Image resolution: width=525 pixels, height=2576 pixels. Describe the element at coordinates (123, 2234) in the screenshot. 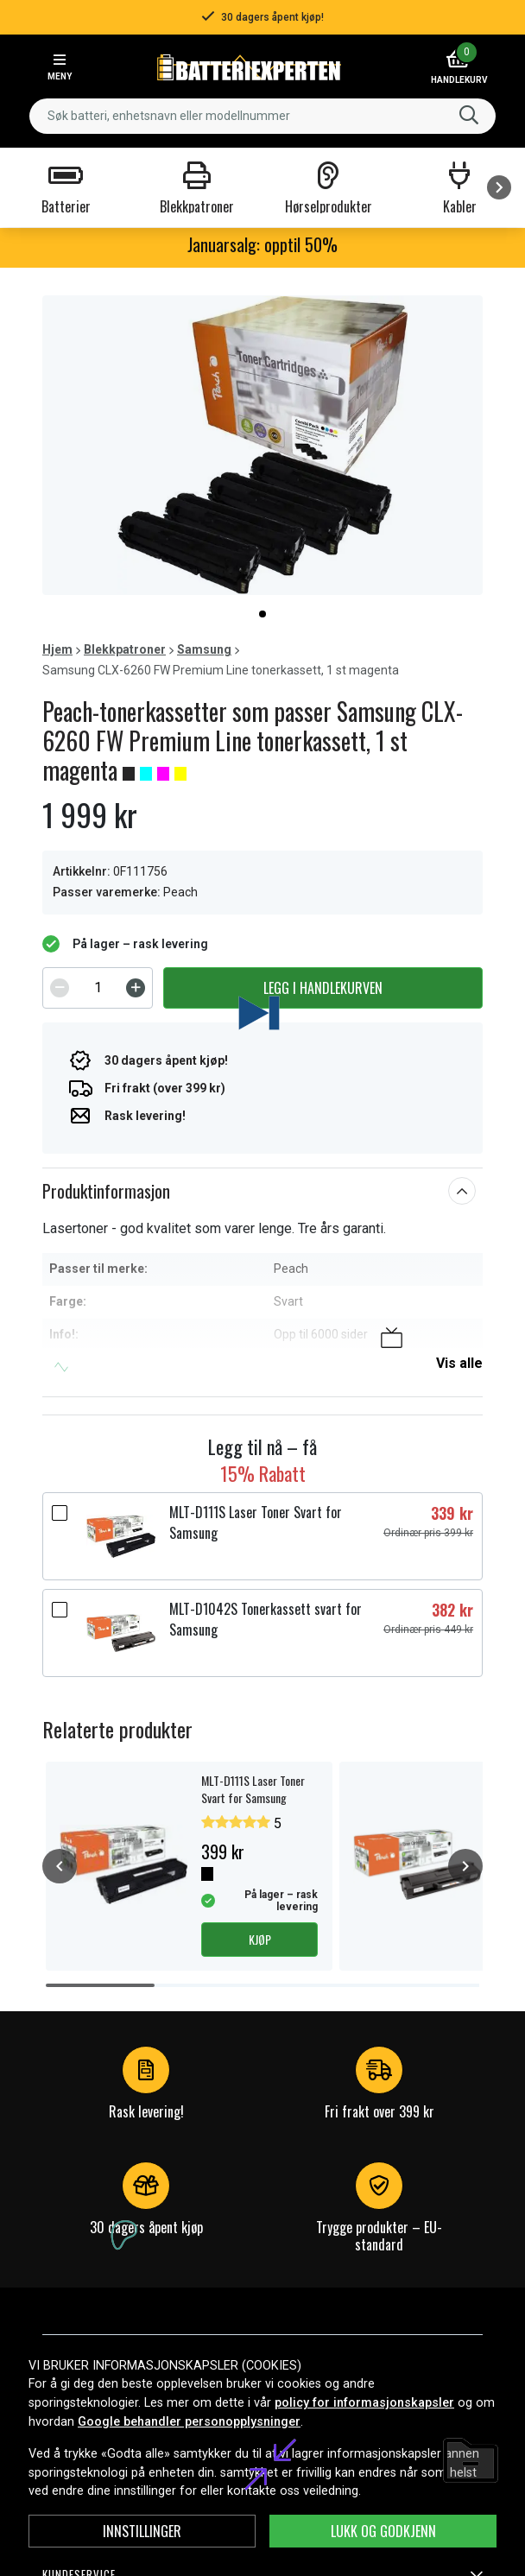

I see `link to patreon profile or page` at that location.